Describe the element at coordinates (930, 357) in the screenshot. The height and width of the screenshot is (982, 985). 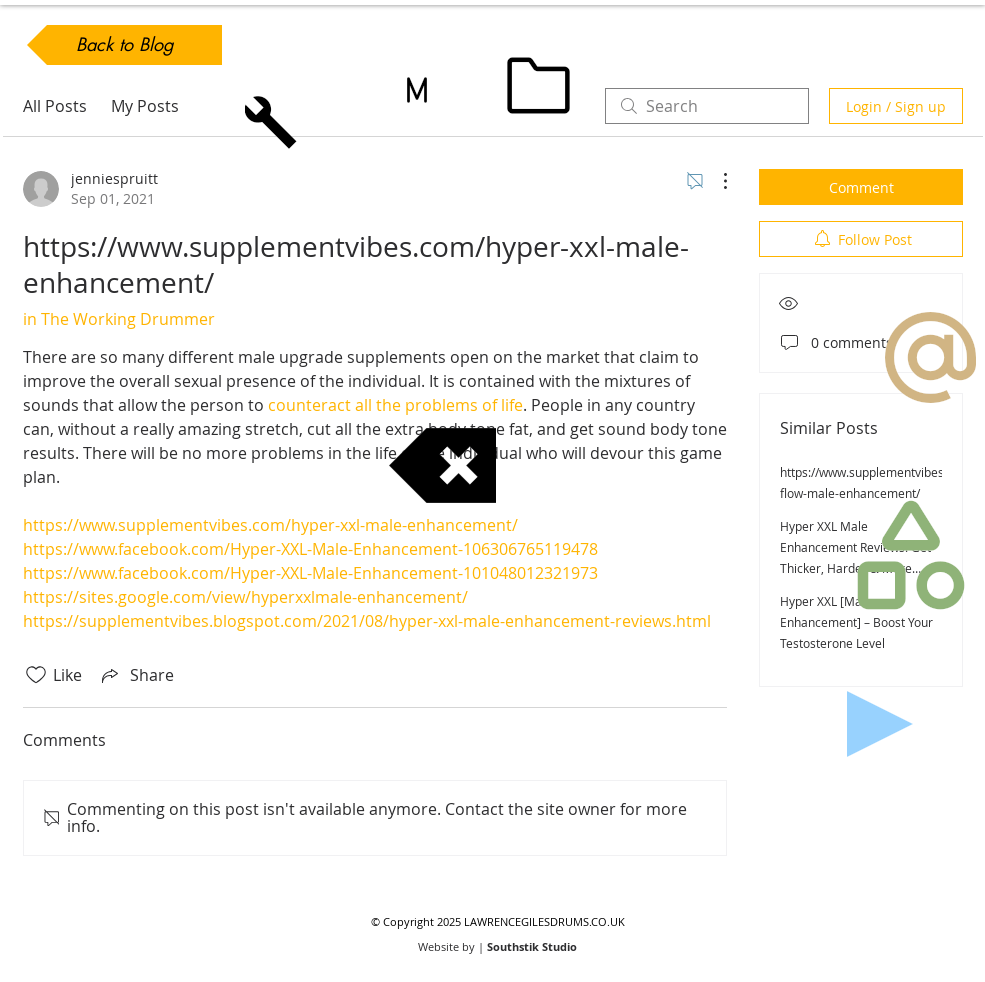
I see `mention a user in a post or comment` at that location.